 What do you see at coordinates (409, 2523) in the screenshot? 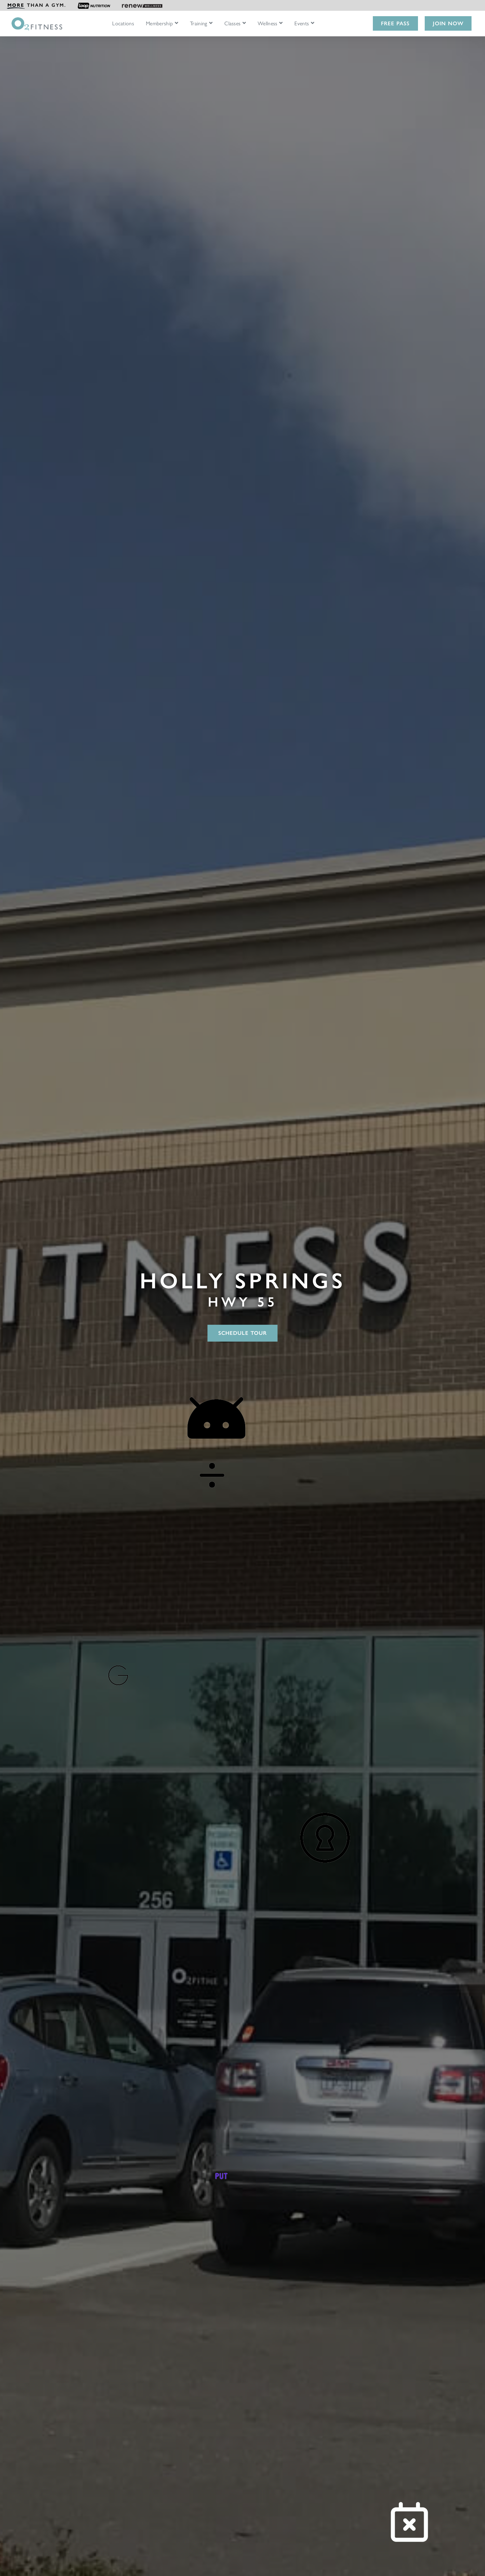
I see `cancel or remove a scheduled event` at bounding box center [409, 2523].